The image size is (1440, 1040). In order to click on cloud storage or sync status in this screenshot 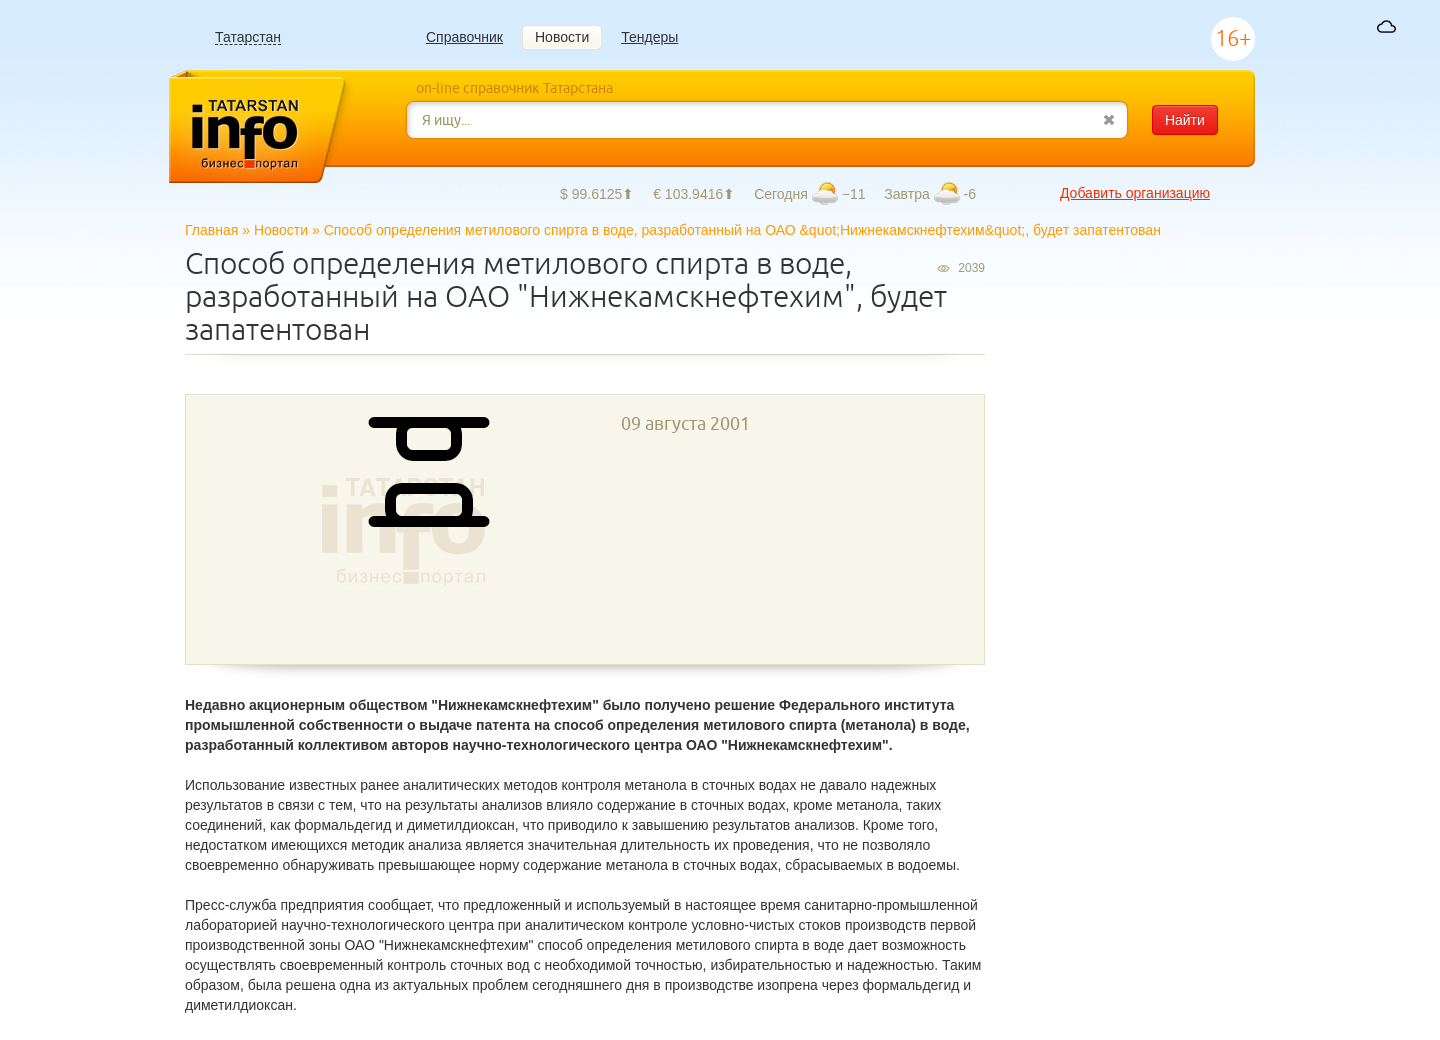, I will do `click(1386, 26)`.